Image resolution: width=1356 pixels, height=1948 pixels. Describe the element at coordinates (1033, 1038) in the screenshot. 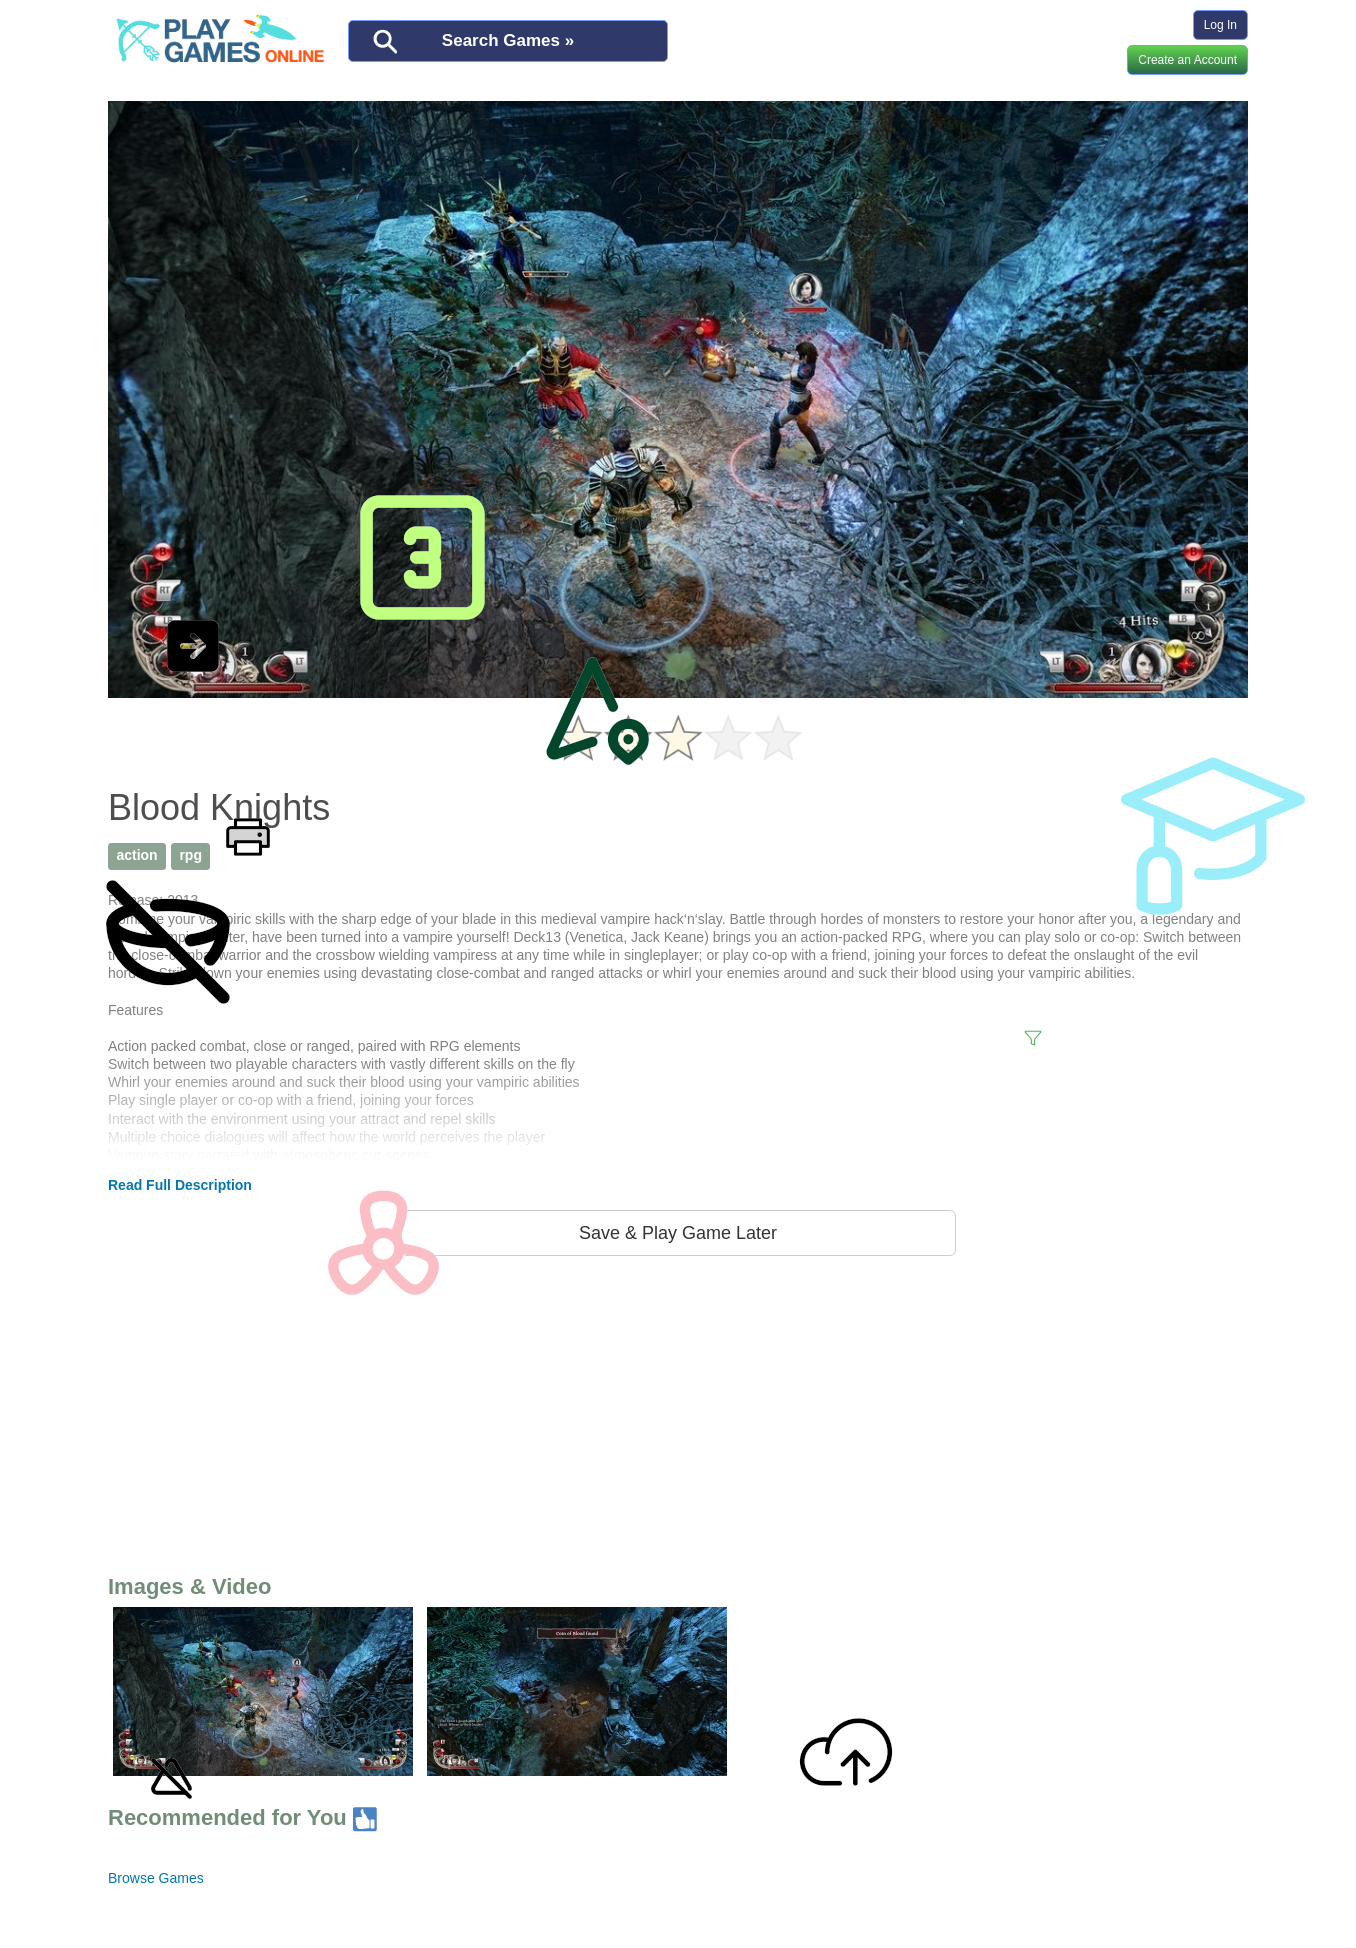

I see `filter or sort content` at that location.